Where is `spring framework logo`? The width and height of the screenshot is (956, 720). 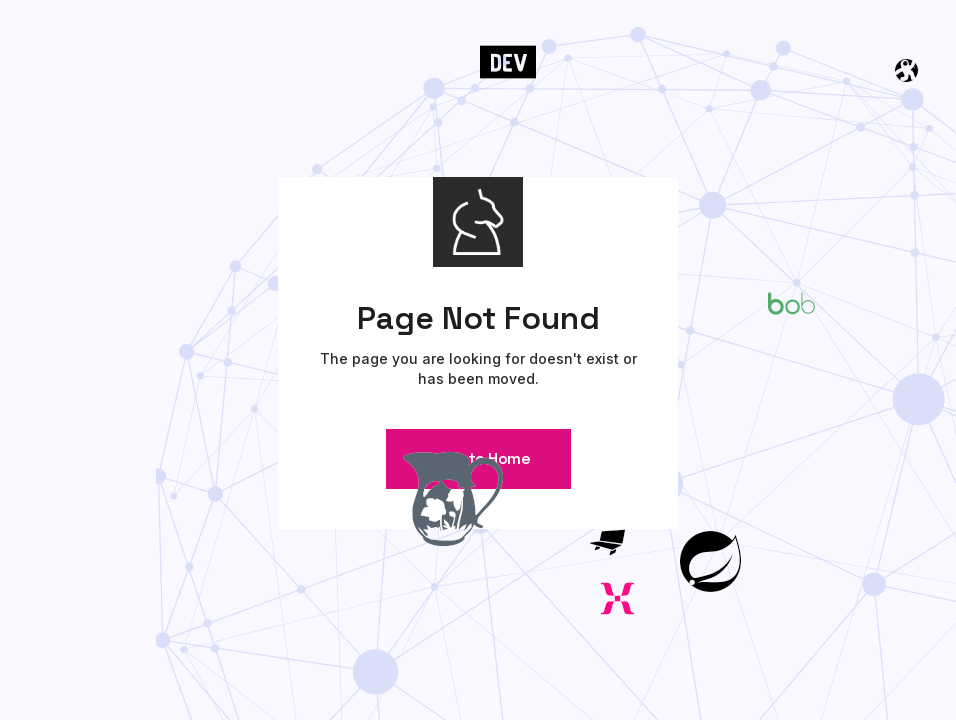
spring framework logo is located at coordinates (710, 561).